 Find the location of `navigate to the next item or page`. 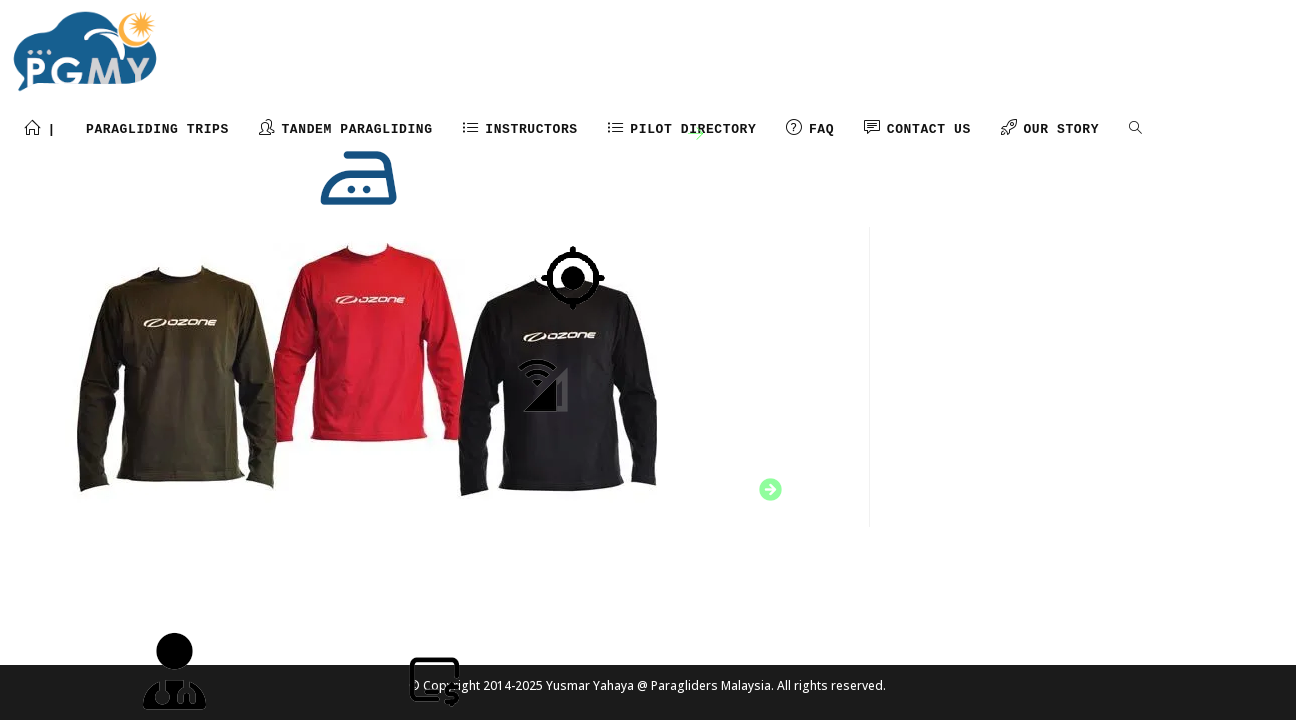

navigate to the next item or page is located at coordinates (695, 133).